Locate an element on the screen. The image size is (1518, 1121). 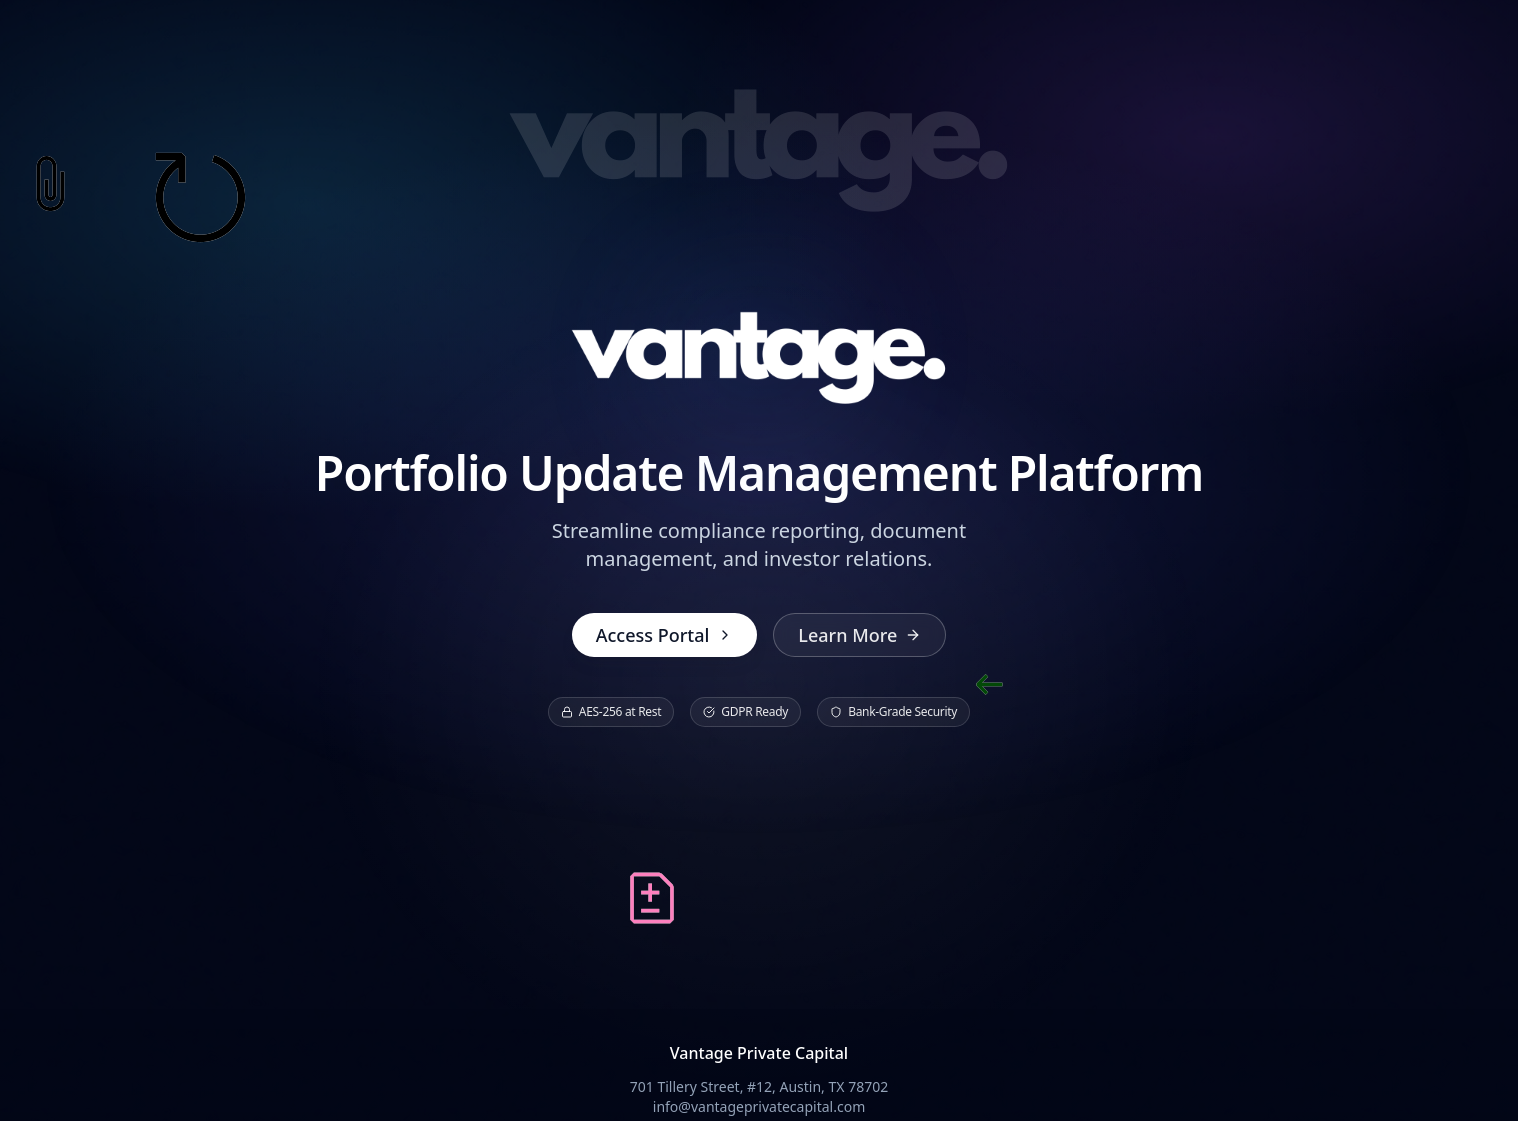
go back to the previous screen is located at coordinates (991, 685).